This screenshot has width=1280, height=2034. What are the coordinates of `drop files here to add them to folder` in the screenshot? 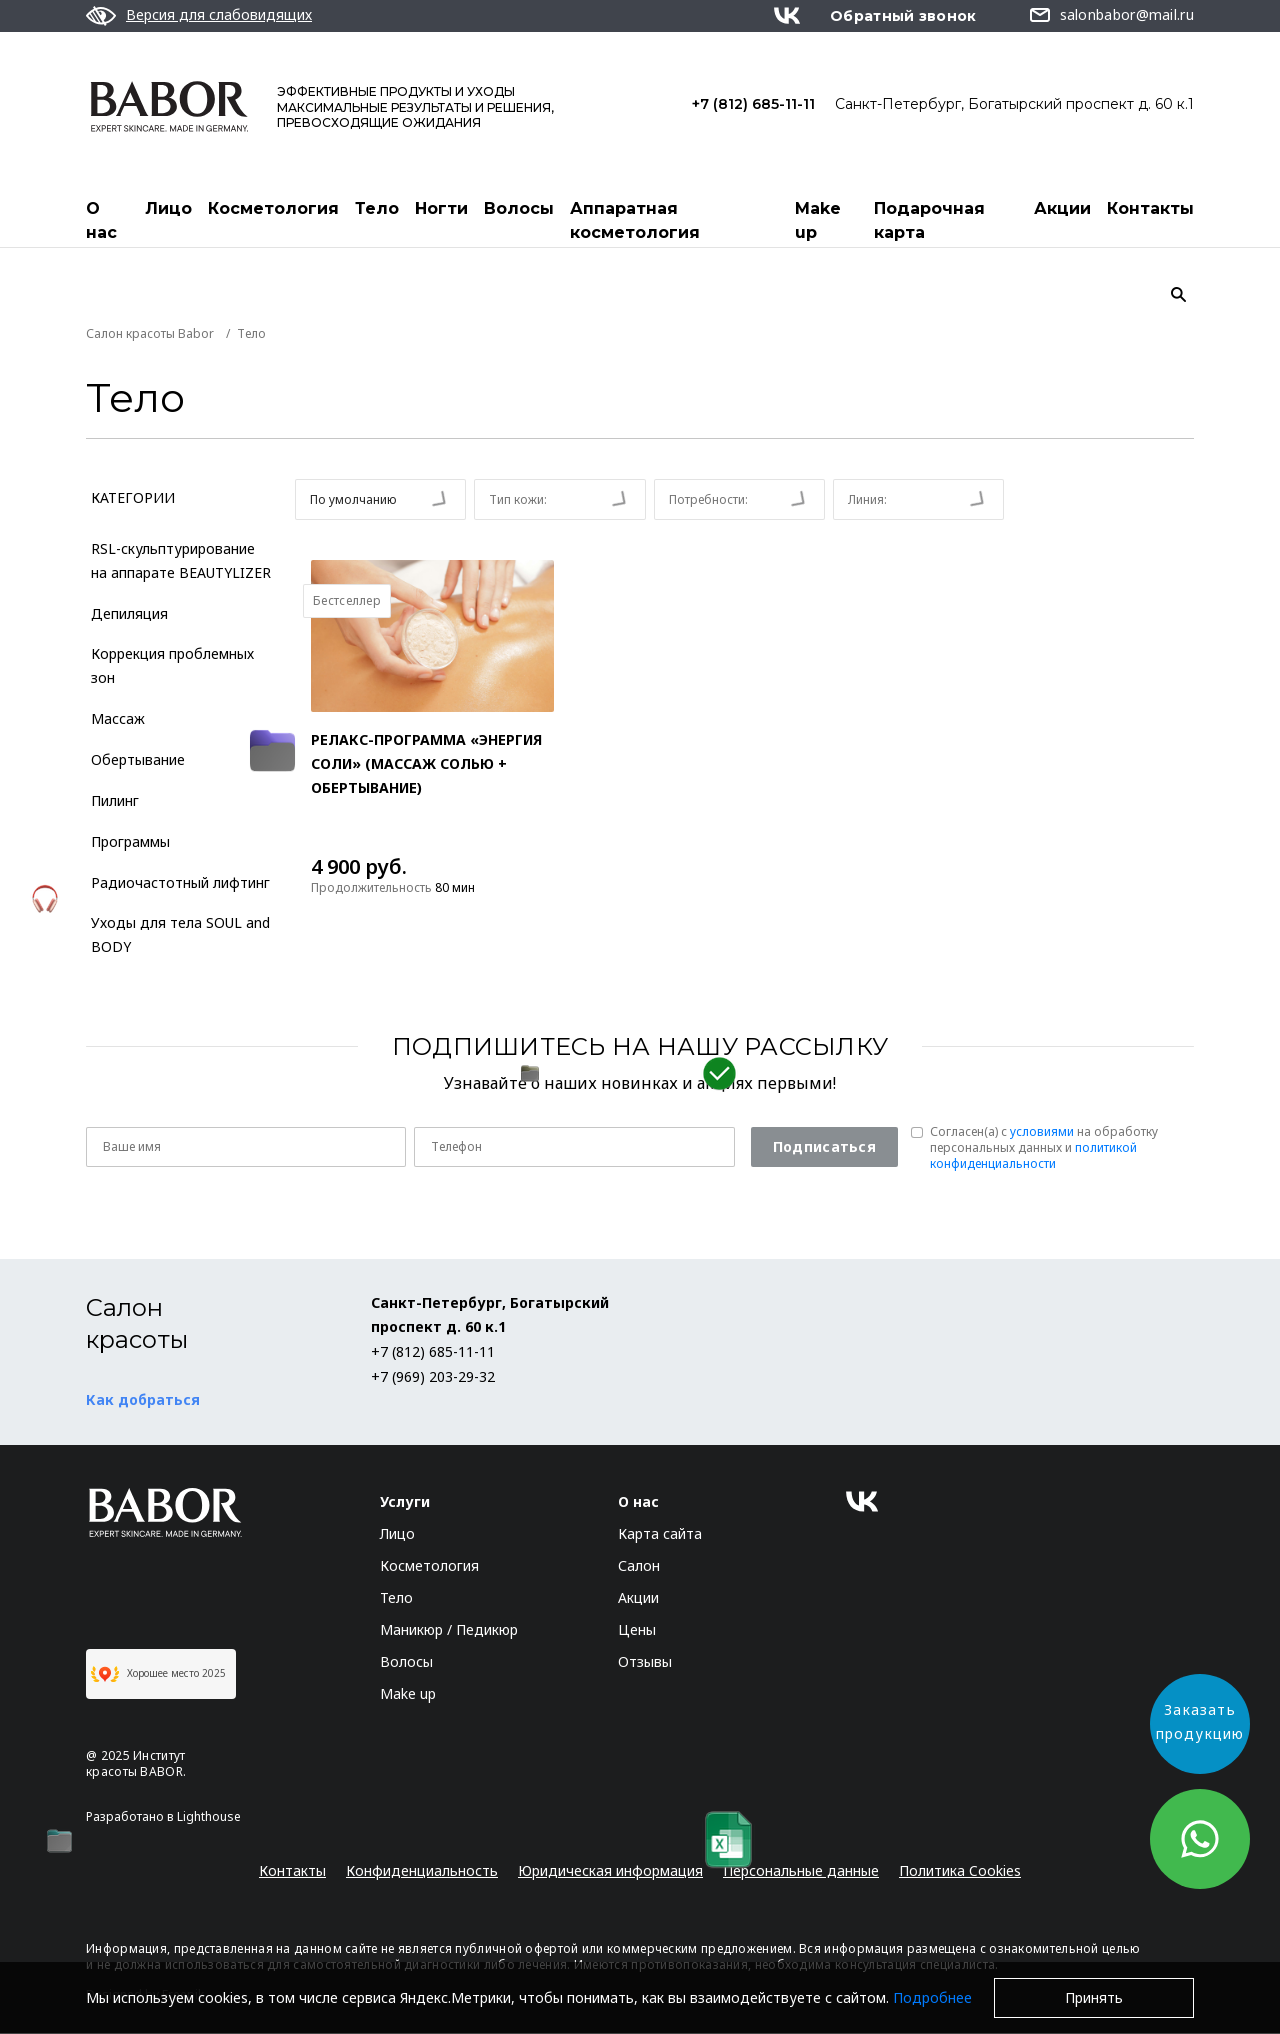 It's located at (530, 1073).